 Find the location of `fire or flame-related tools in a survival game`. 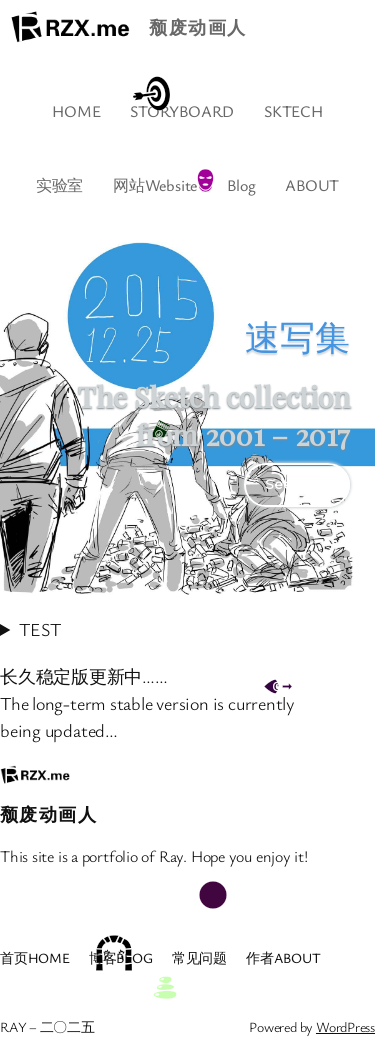

fire or flame-related tools in a survival game is located at coordinates (161, 428).